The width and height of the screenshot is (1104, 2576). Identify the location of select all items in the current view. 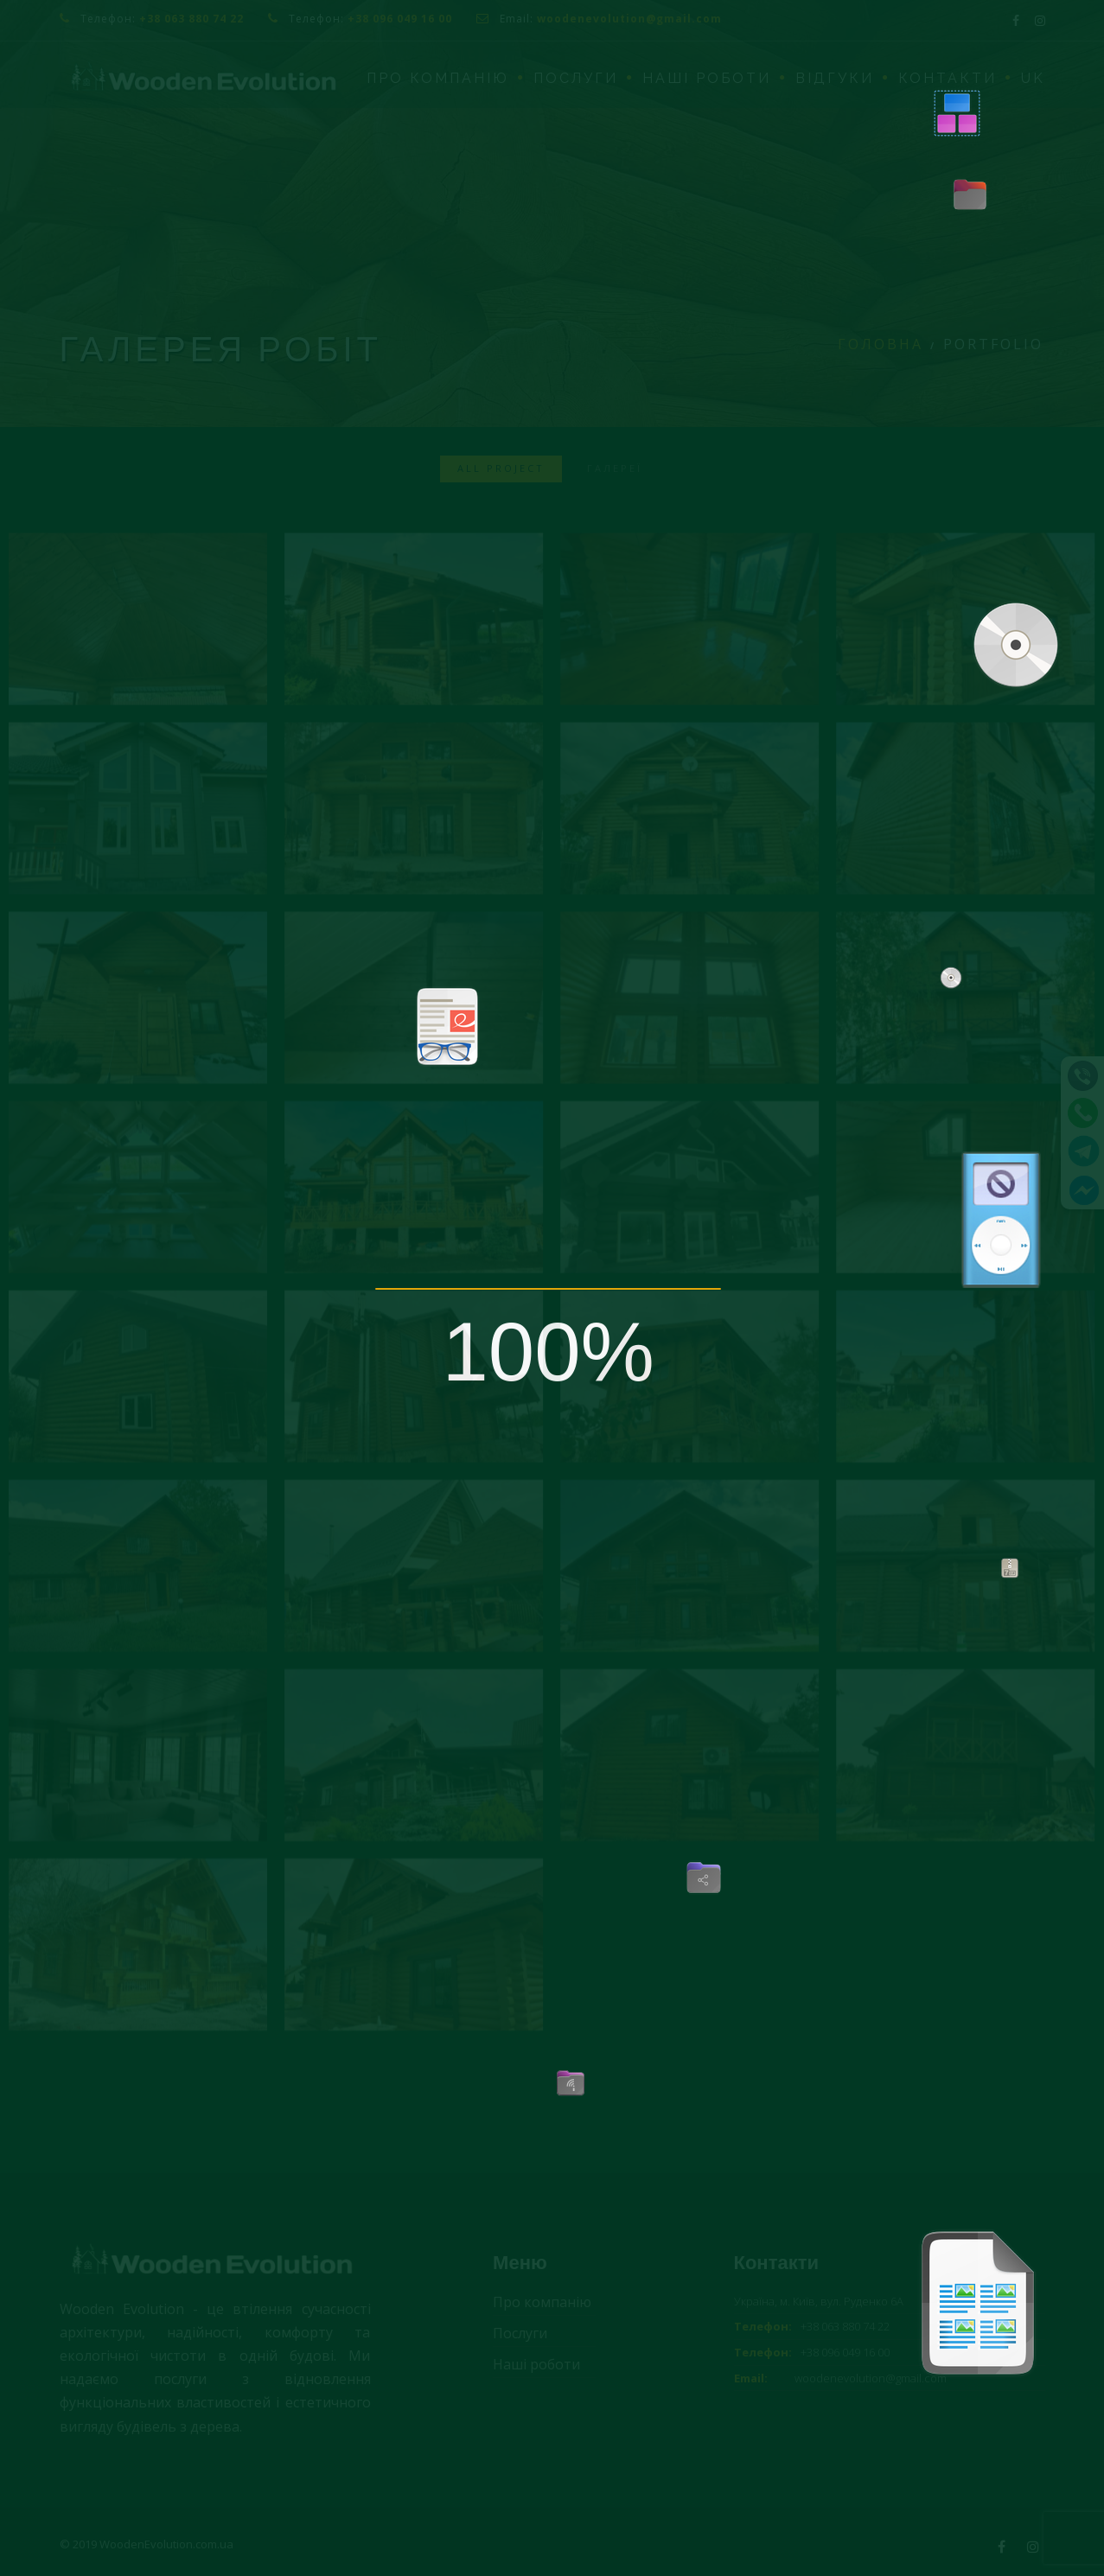
(957, 113).